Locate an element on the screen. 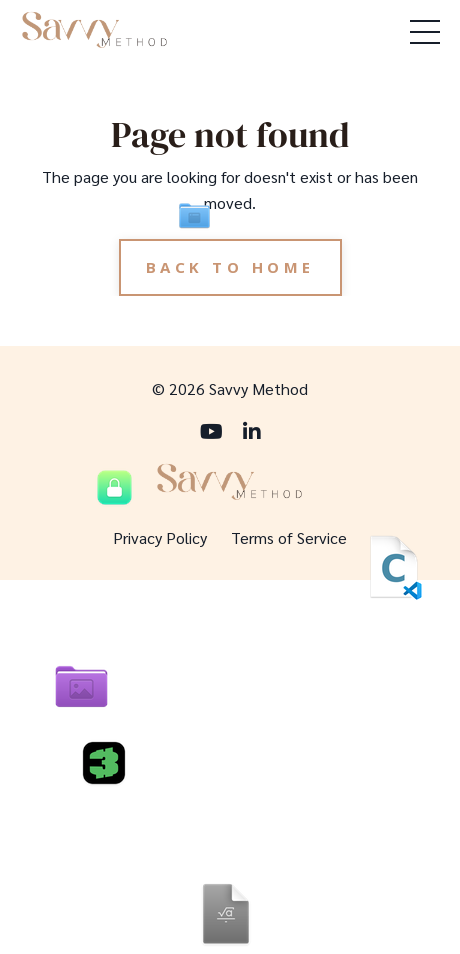 This screenshot has height=954, width=460. open a C programming file in Visual Studio Code is located at coordinates (394, 568).